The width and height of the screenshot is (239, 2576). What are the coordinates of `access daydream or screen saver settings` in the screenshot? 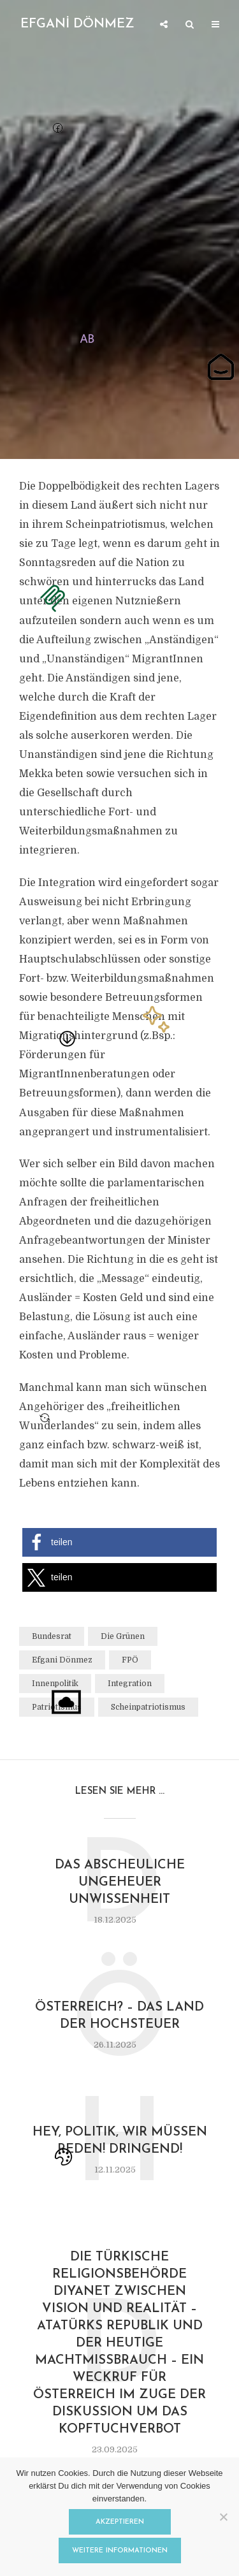 It's located at (66, 1702).